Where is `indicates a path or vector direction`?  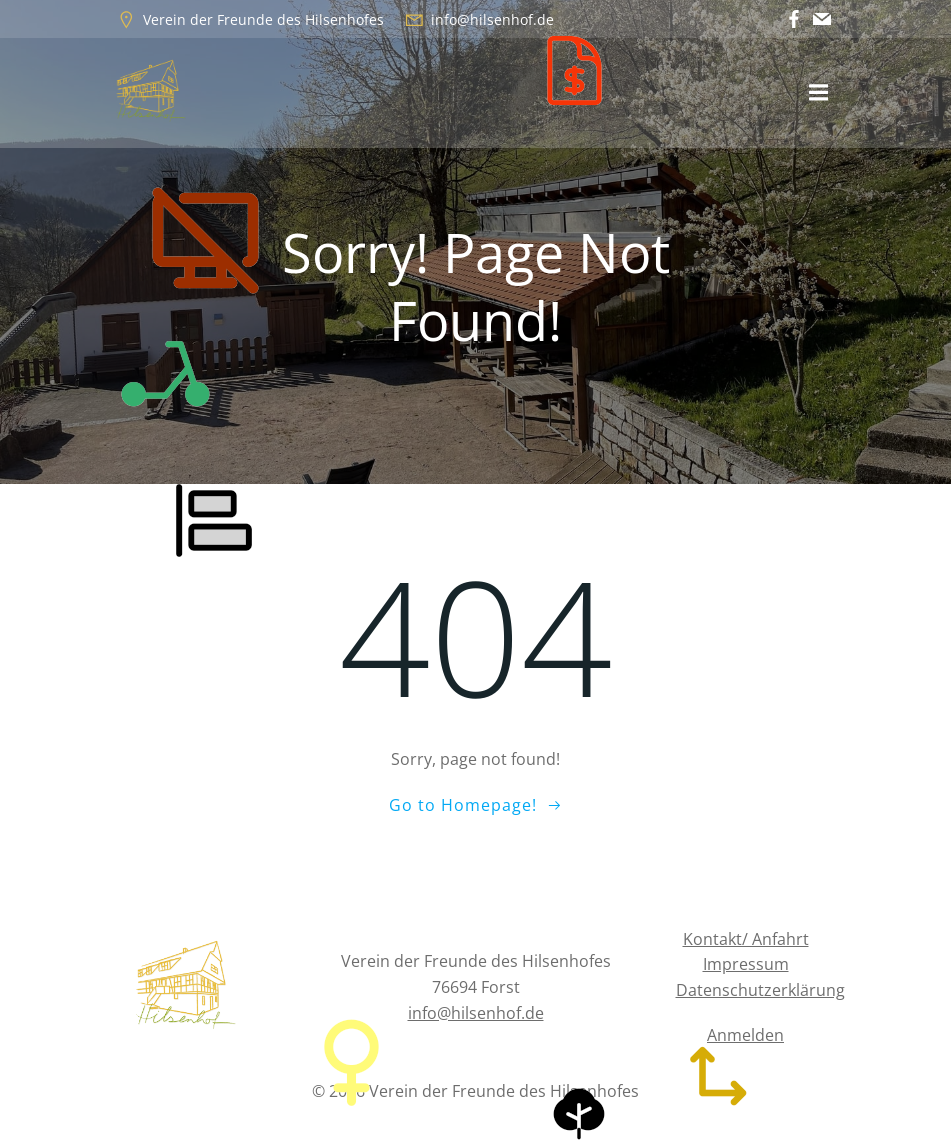 indicates a path or vector direction is located at coordinates (716, 1075).